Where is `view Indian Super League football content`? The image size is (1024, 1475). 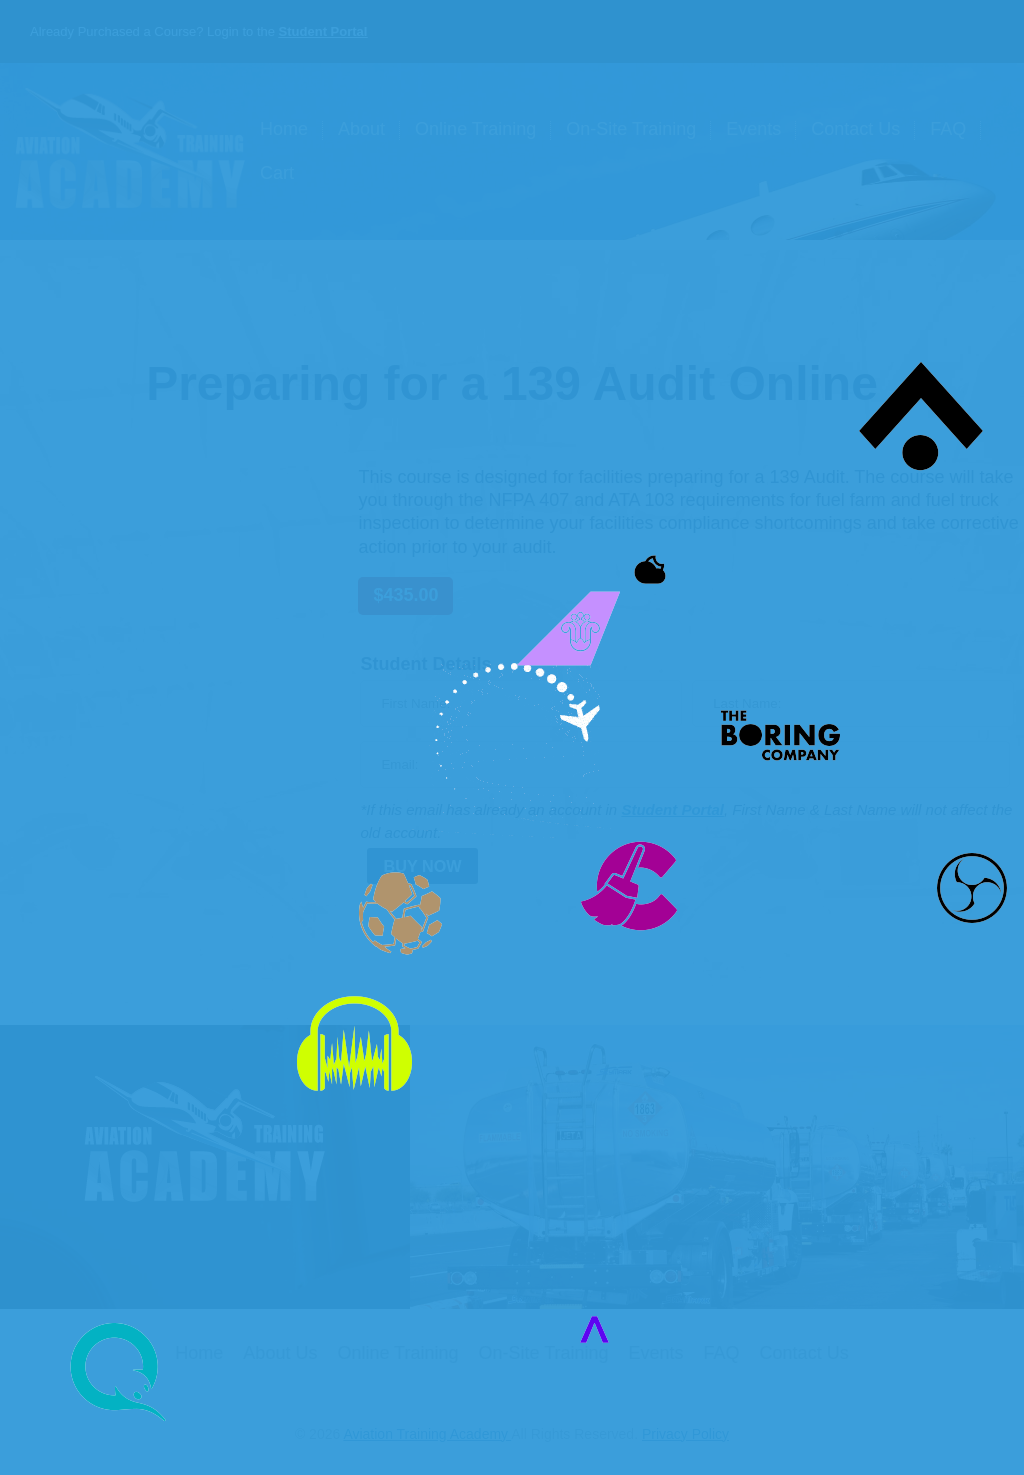 view Indian Super League football content is located at coordinates (400, 913).